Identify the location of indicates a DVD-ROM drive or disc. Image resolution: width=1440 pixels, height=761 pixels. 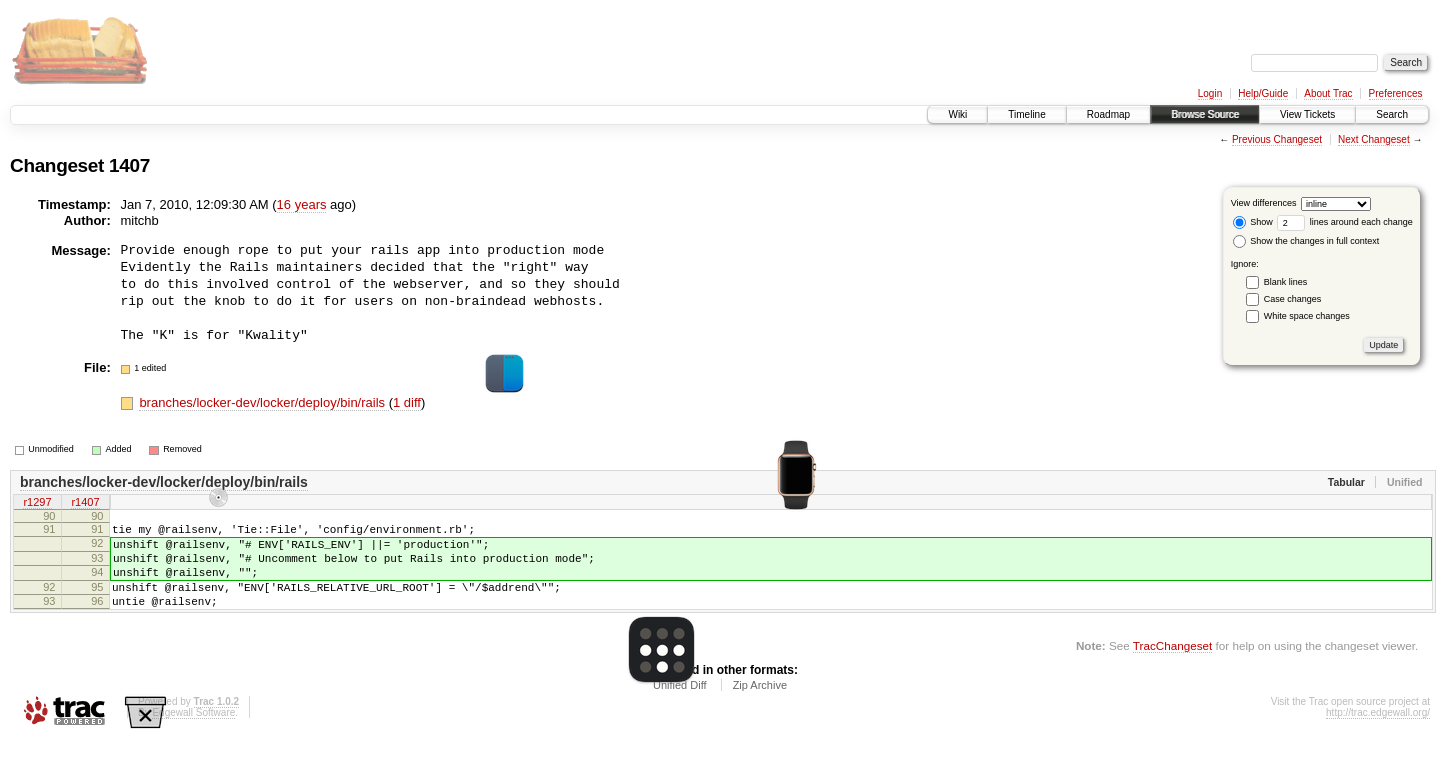
(218, 497).